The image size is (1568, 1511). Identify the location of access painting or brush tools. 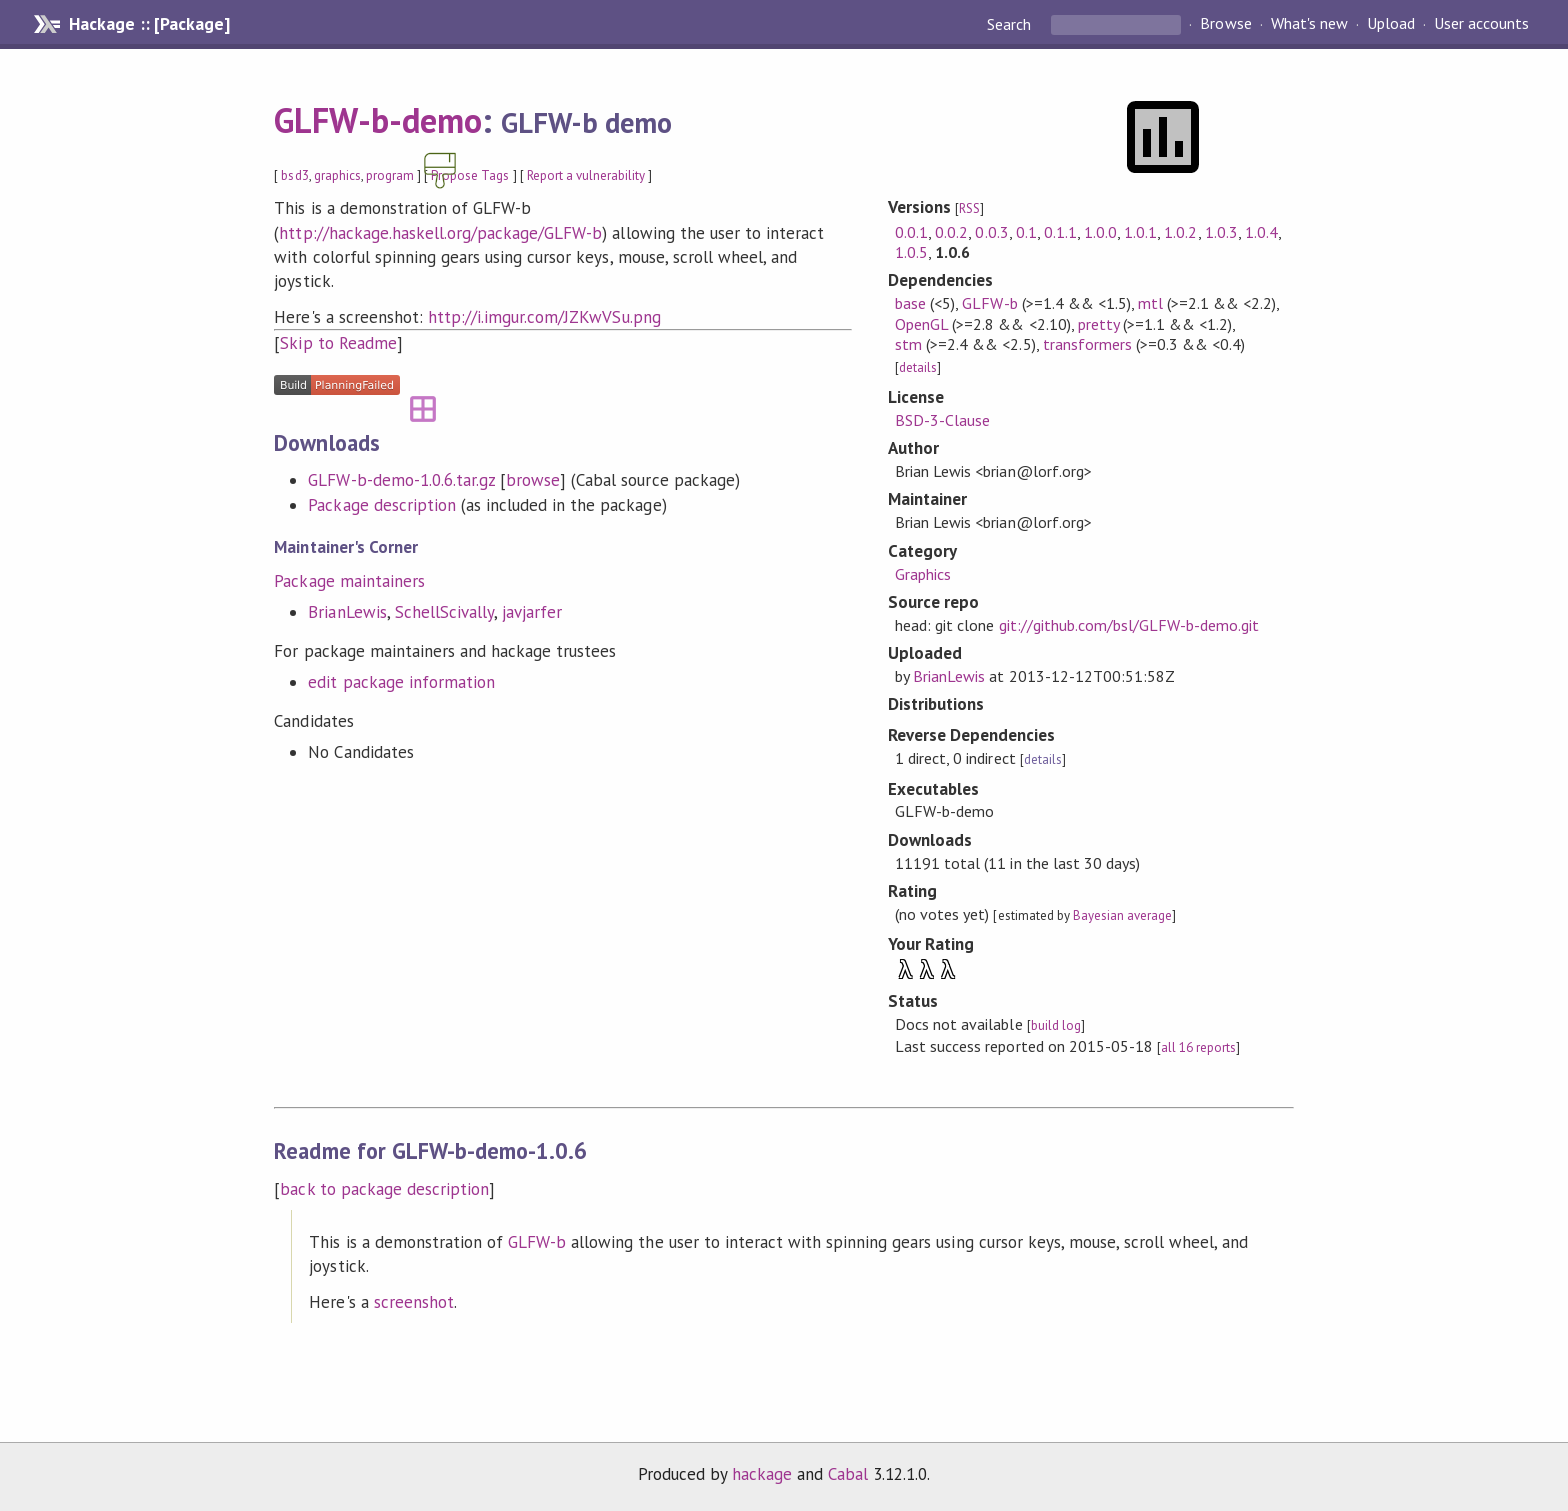
(440, 170).